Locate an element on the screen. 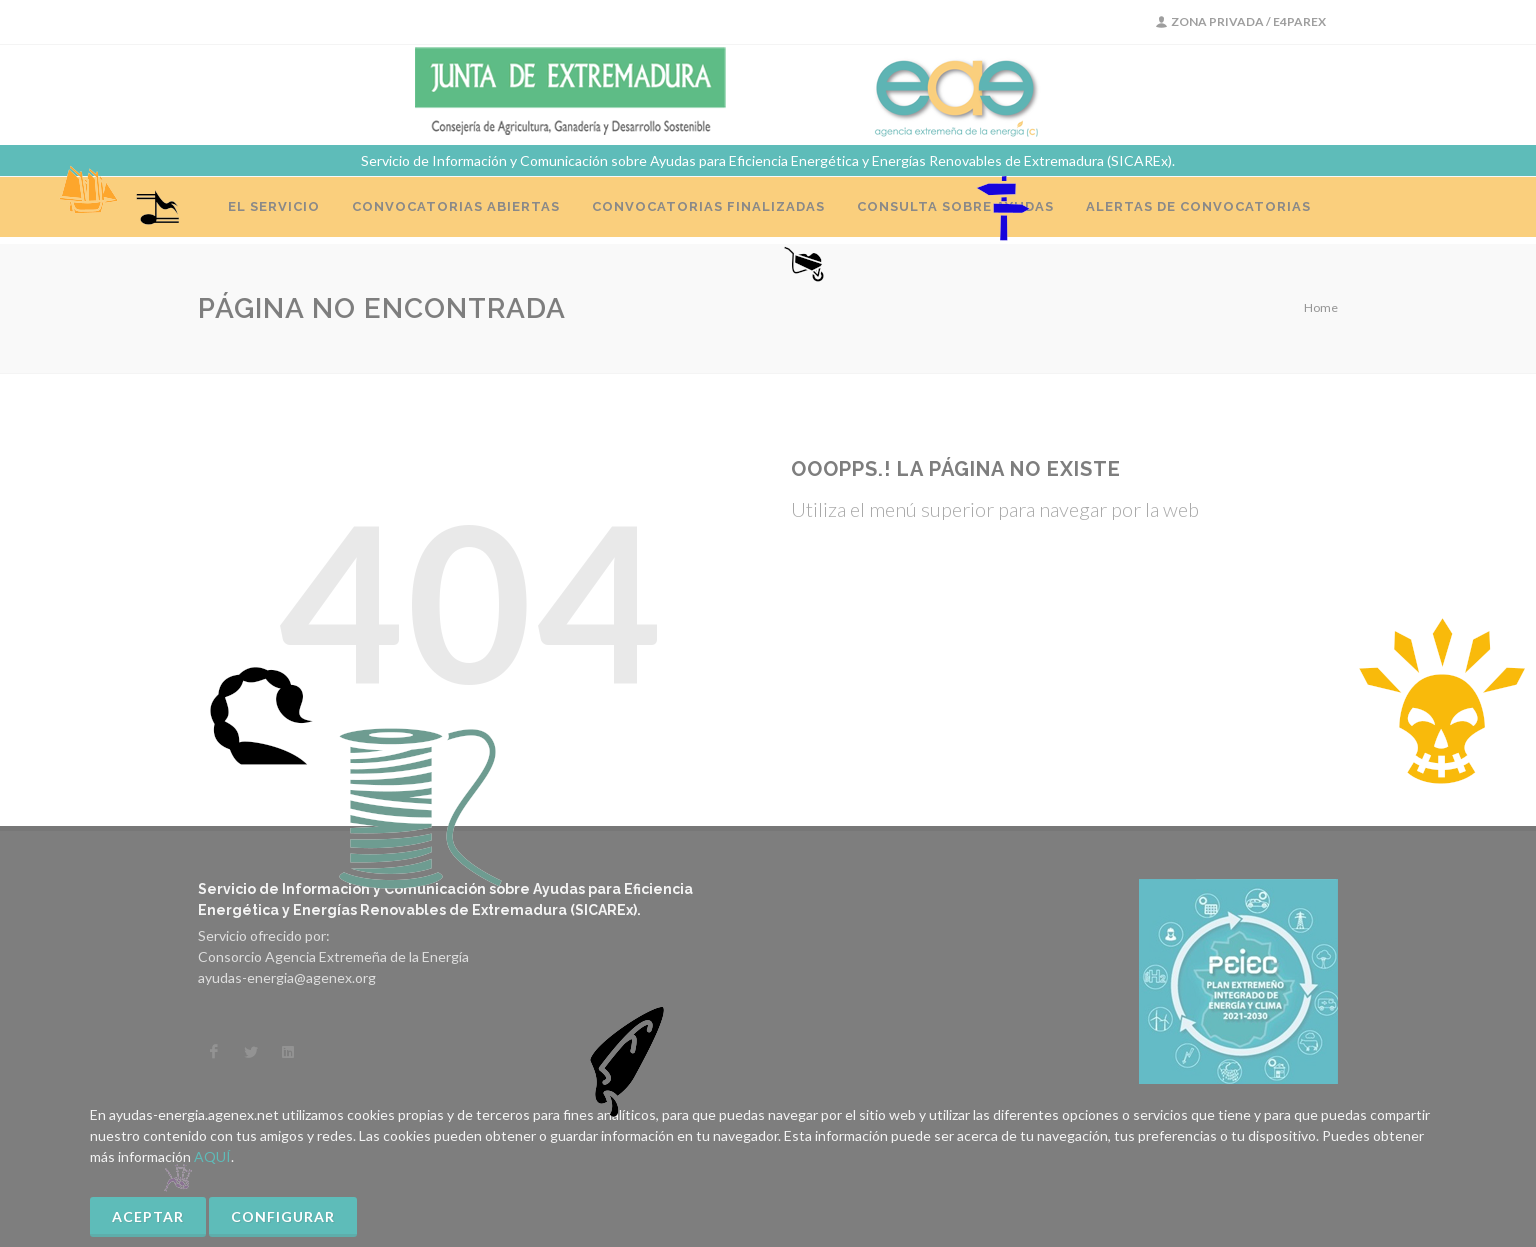  scorpion creature or enemy type in a game is located at coordinates (260, 712).